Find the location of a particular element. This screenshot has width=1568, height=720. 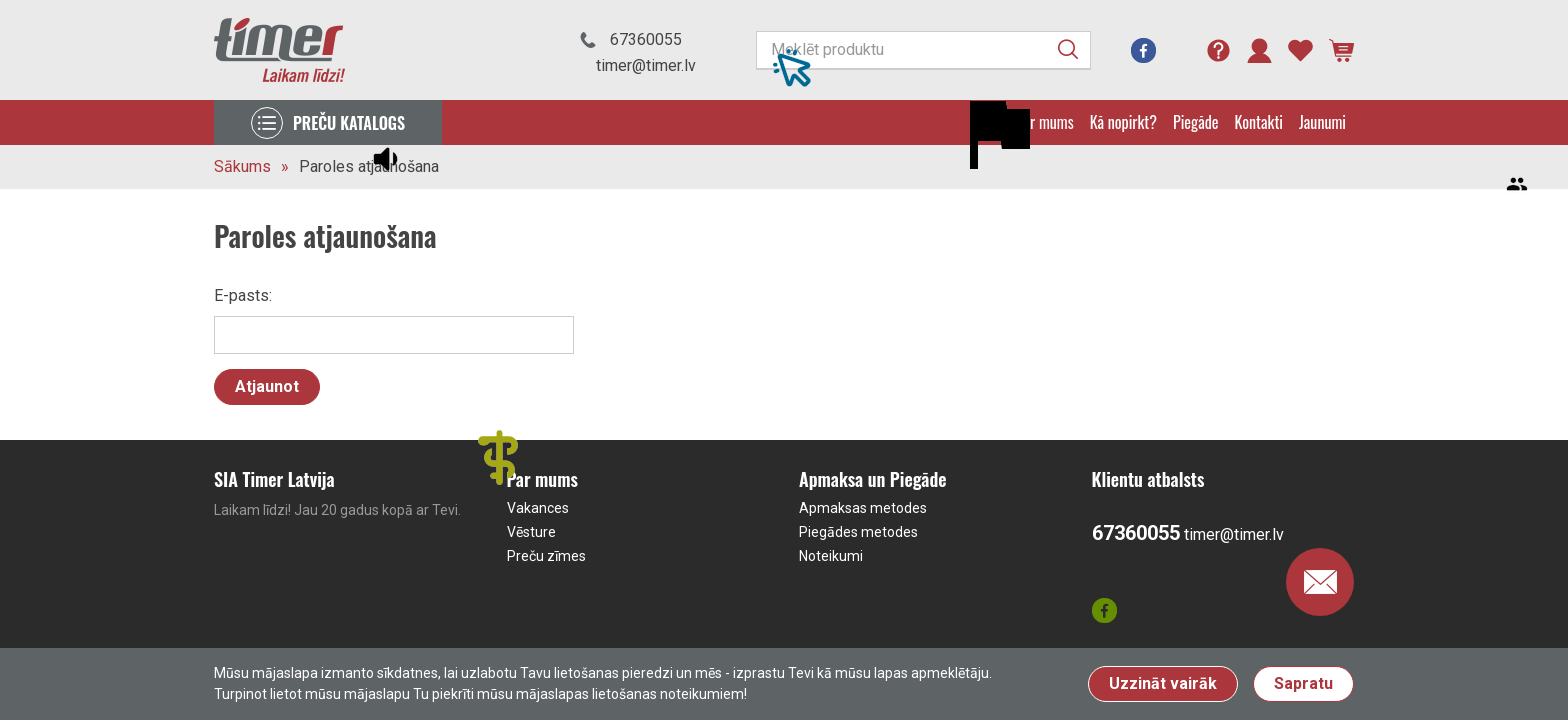

click or tap to interact is located at coordinates (794, 70).